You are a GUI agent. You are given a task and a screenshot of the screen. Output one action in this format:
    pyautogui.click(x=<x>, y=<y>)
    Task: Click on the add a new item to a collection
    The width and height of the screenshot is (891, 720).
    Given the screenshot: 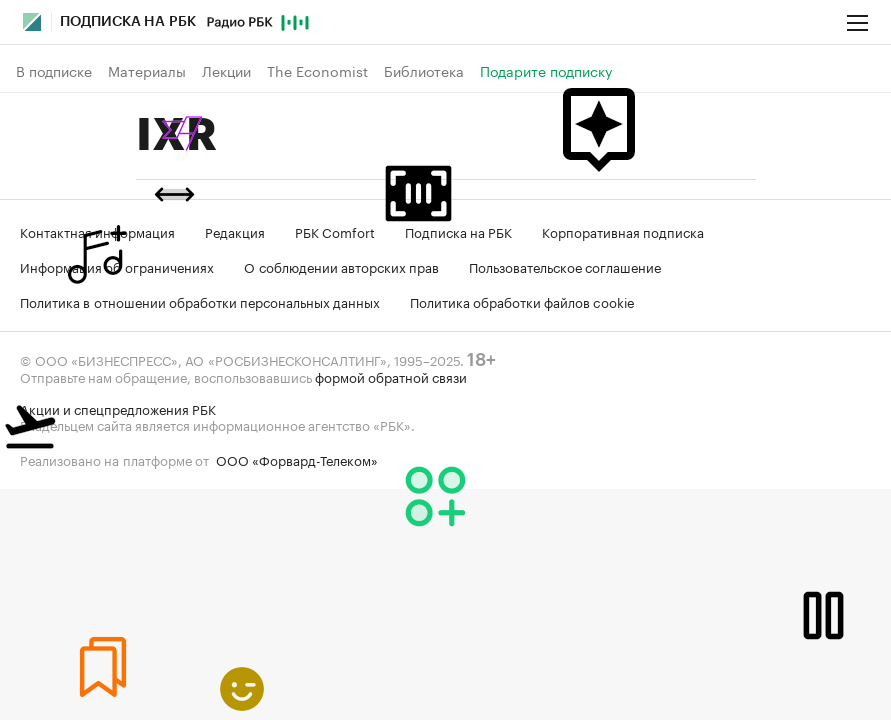 What is the action you would take?
    pyautogui.click(x=435, y=496)
    